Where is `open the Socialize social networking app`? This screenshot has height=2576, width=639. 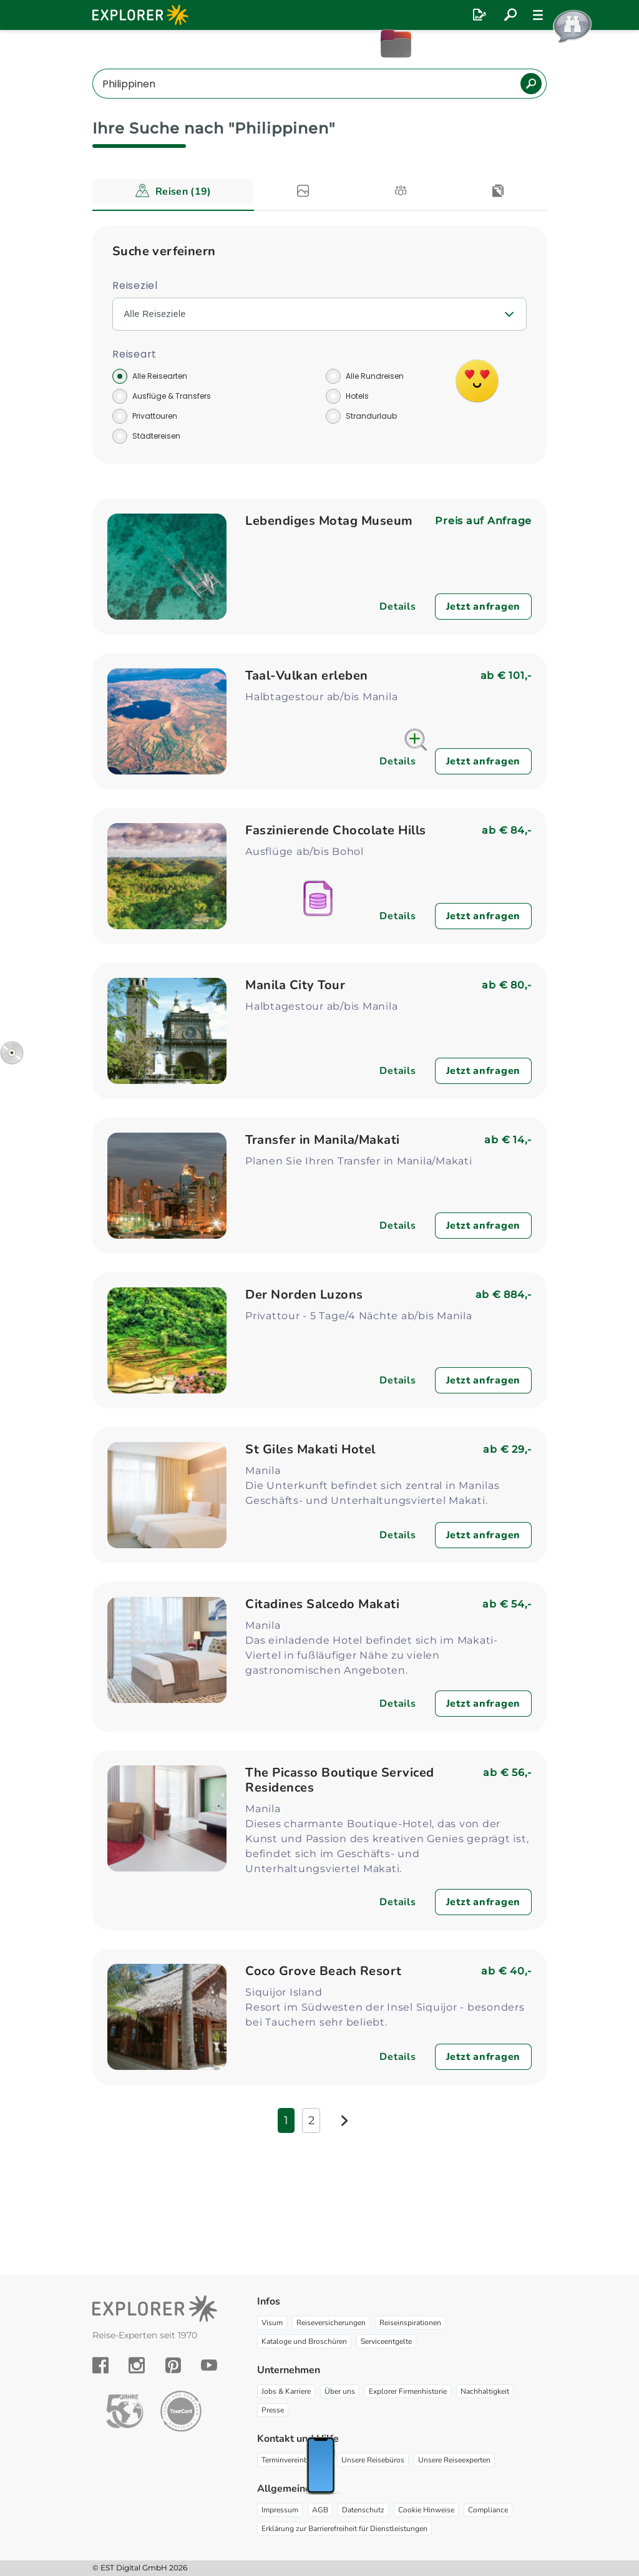
open the Socialize social networking app is located at coordinates (477, 381).